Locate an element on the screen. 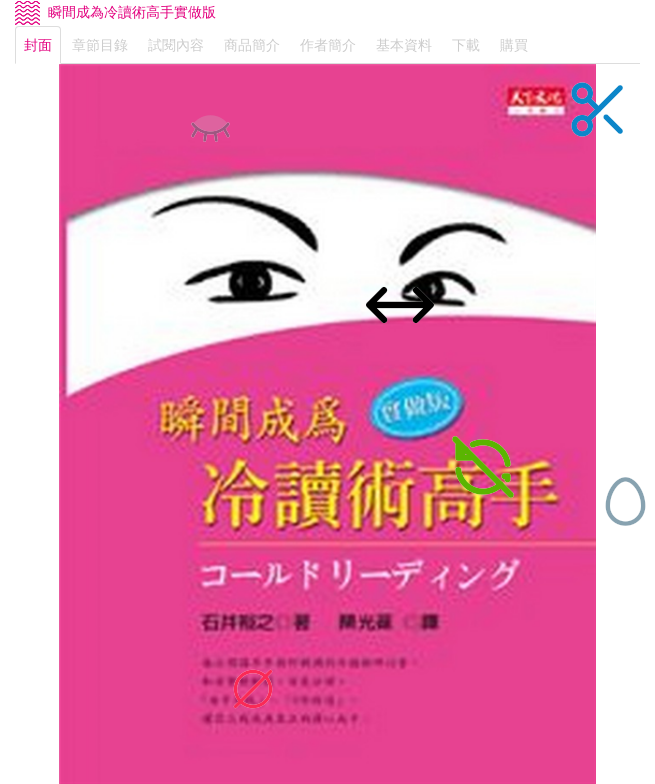 The image size is (655, 784). refresh or sync is disabled is located at coordinates (483, 467).